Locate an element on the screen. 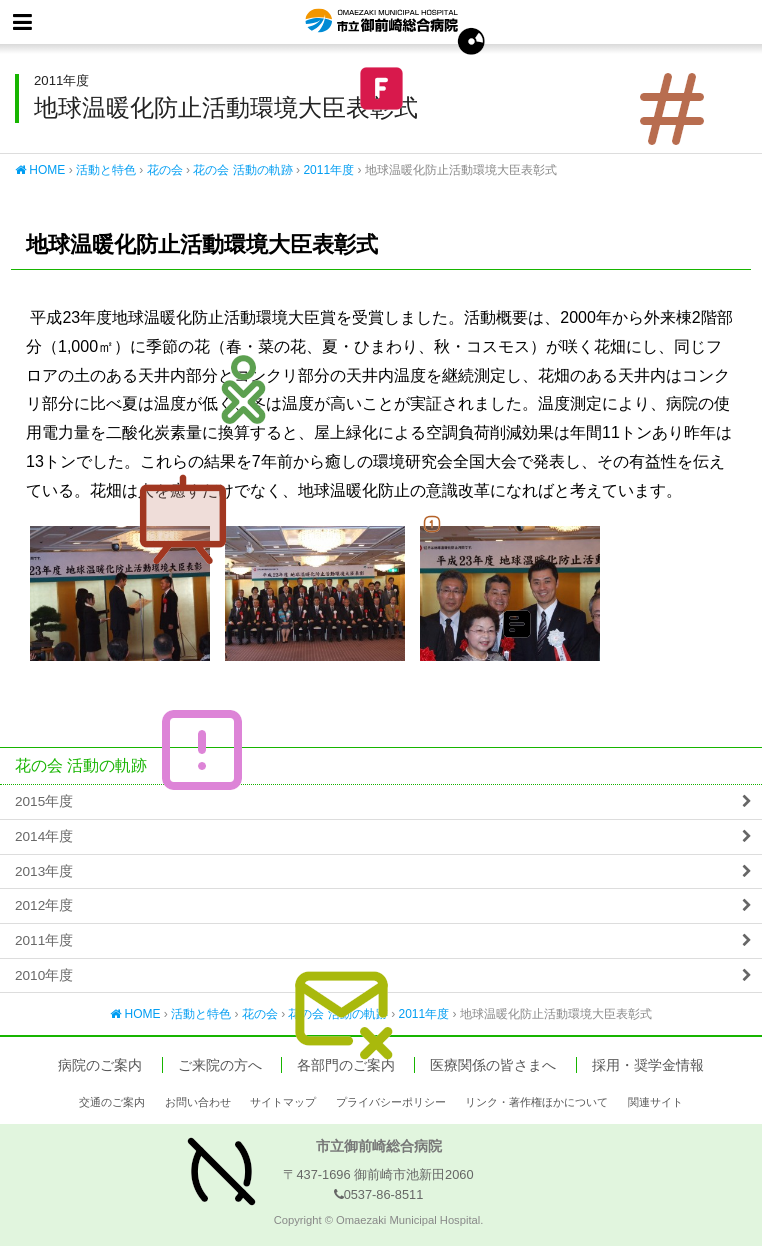 The width and height of the screenshot is (762, 1246). facebook app or social media shortcut is located at coordinates (381, 88).